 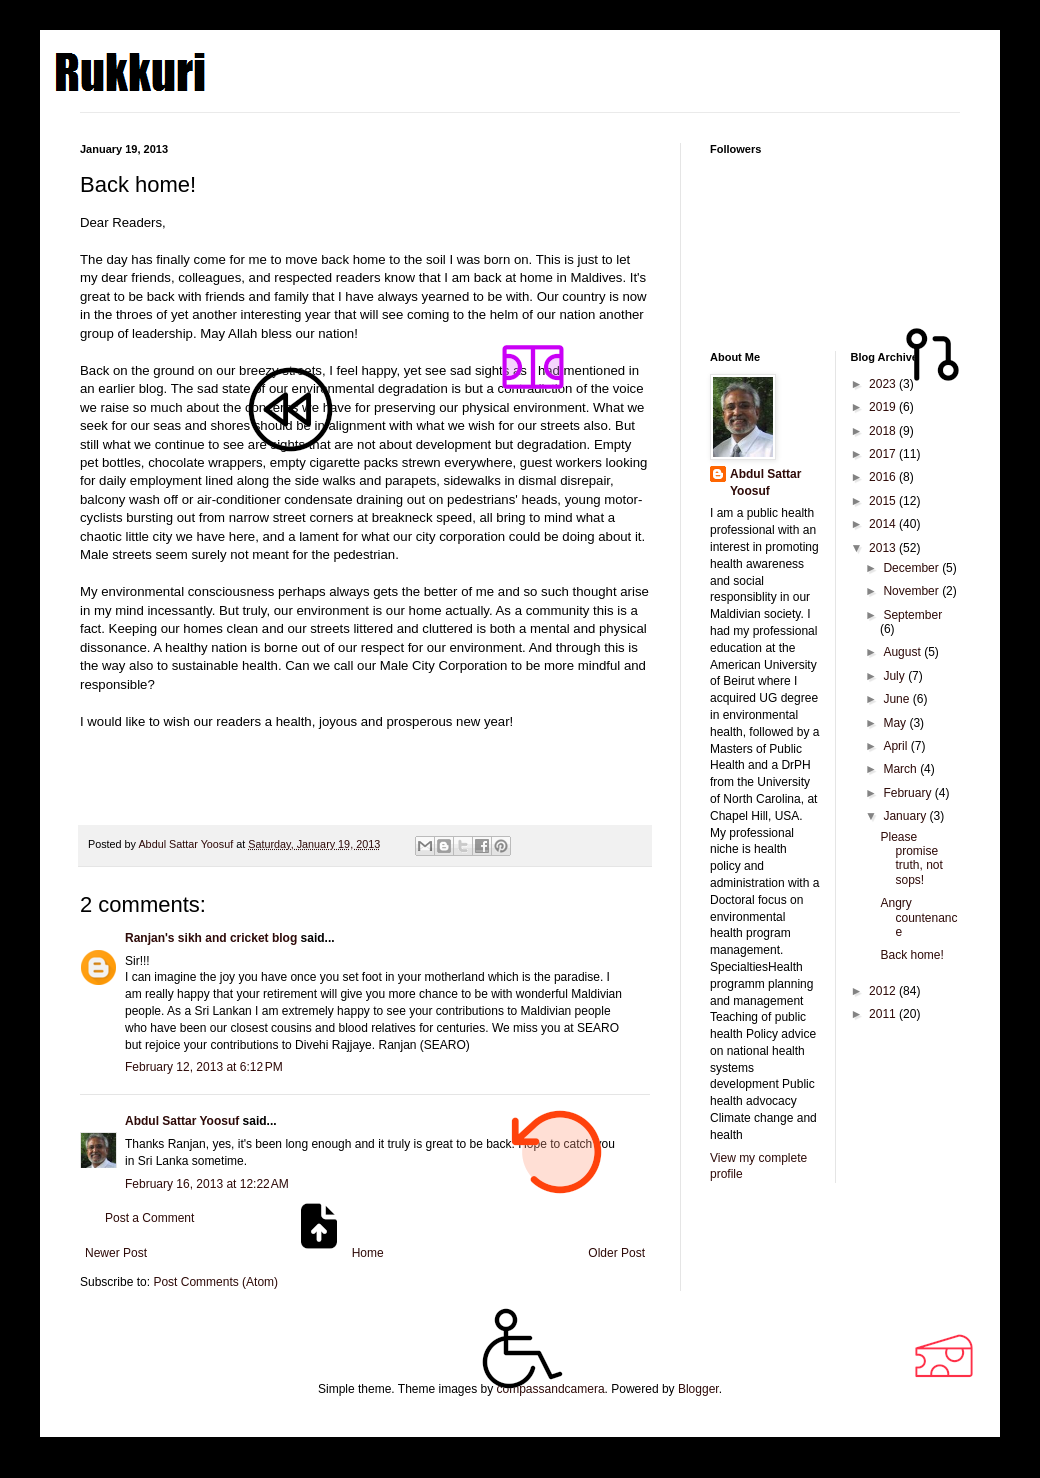 I want to click on indicates wheelchair accessible facilities, so click(x=515, y=1350).